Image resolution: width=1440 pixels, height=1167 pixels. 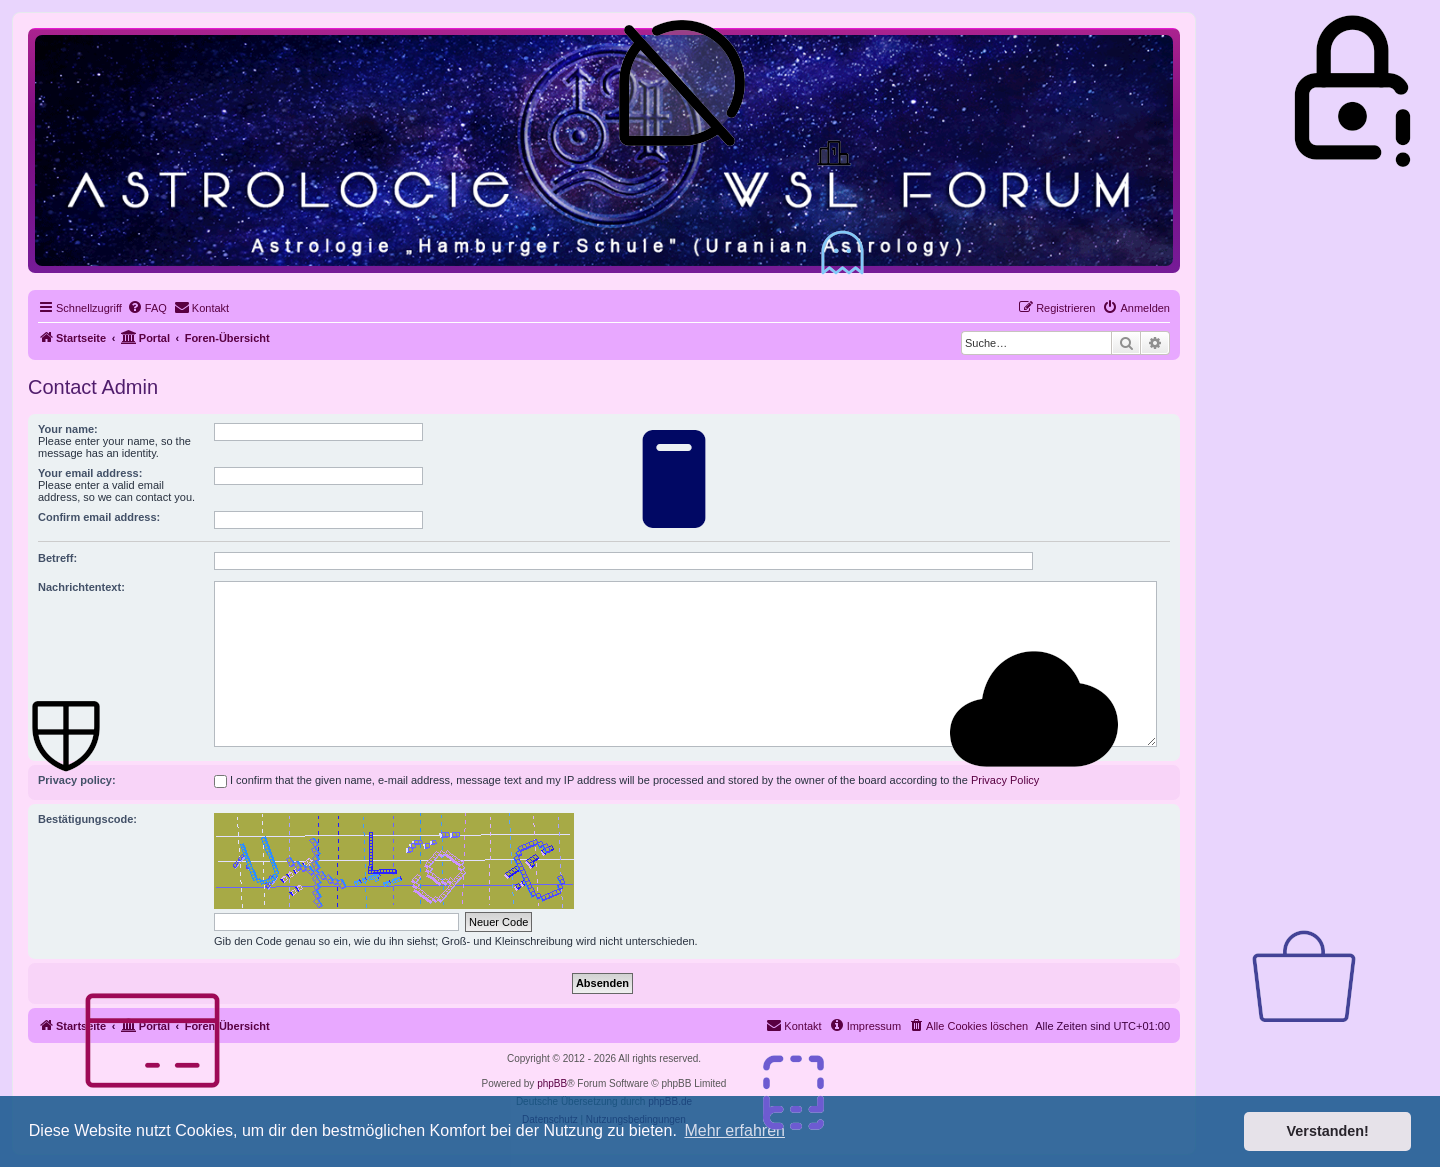 What do you see at coordinates (152, 1040) in the screenshot?
I see `manage payment methods` at bounding box center [152, 1040].